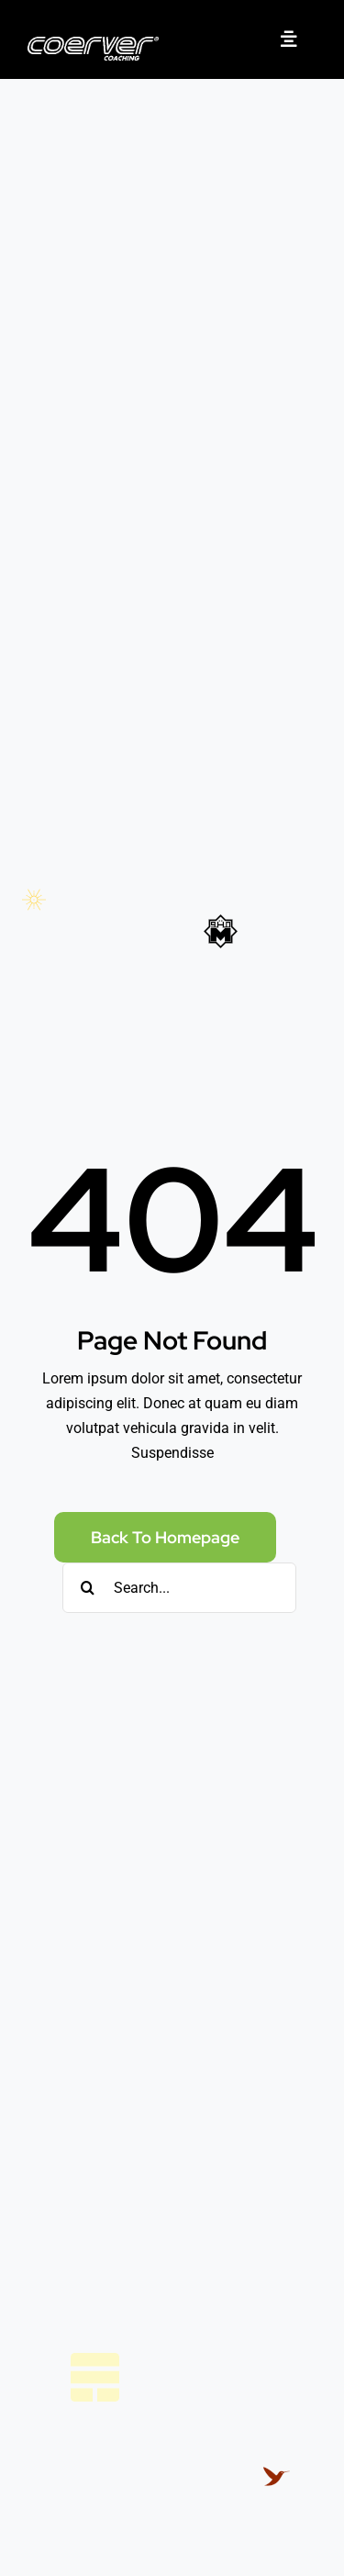 Image resolution: width=344 pixels, height=2576 pixels. Describe the element at coordinates (276, 2476) in the screenshot. I see `fluent bit logo - open-source log processor and forwarder` at that location.